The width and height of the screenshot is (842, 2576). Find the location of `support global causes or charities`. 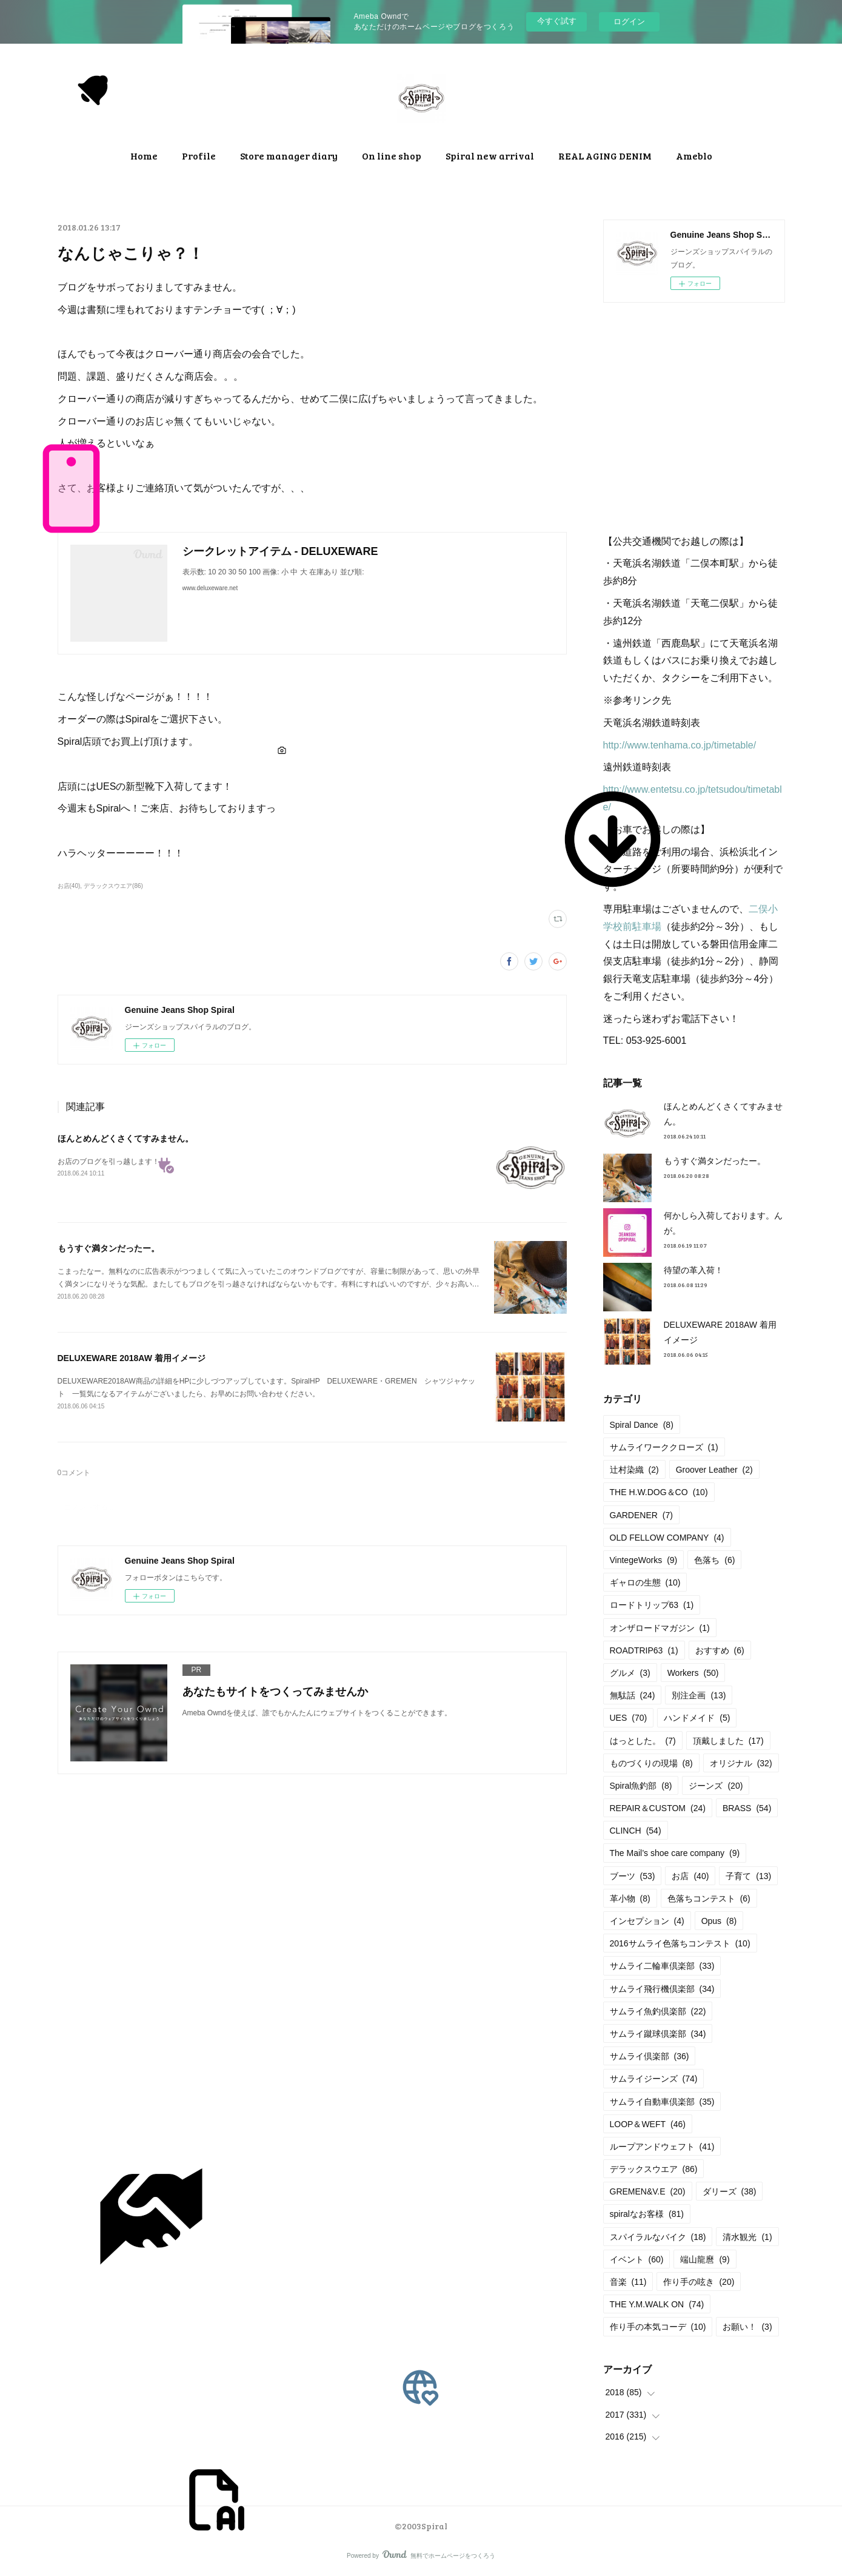

support global causes or charities is located at coordinates (419, 2387).